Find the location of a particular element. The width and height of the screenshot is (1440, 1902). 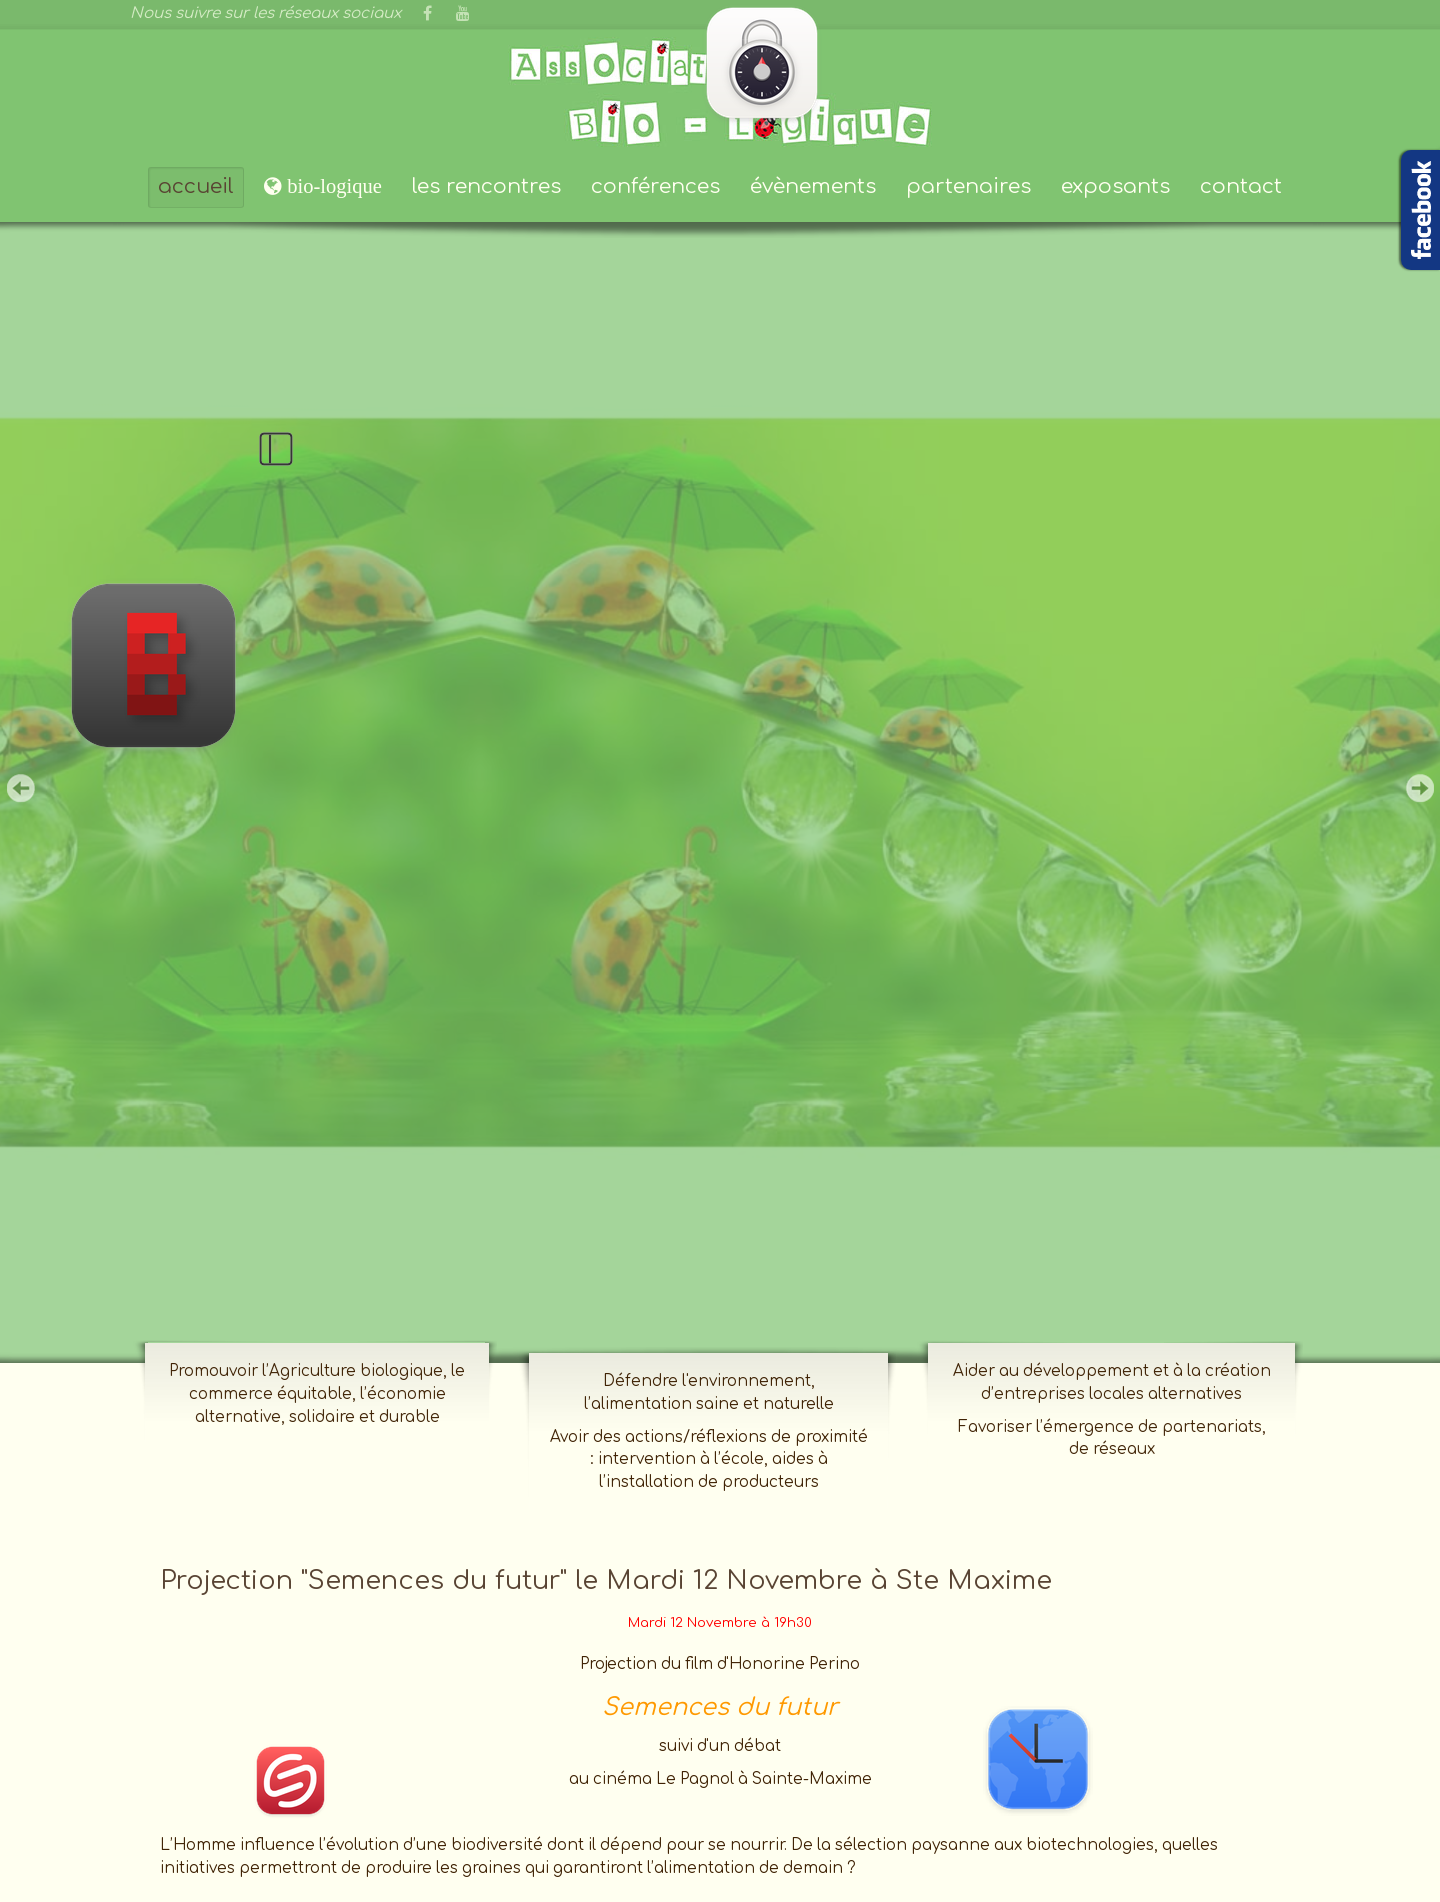

open smash file transfer app is located at coordinates (290, 1780).